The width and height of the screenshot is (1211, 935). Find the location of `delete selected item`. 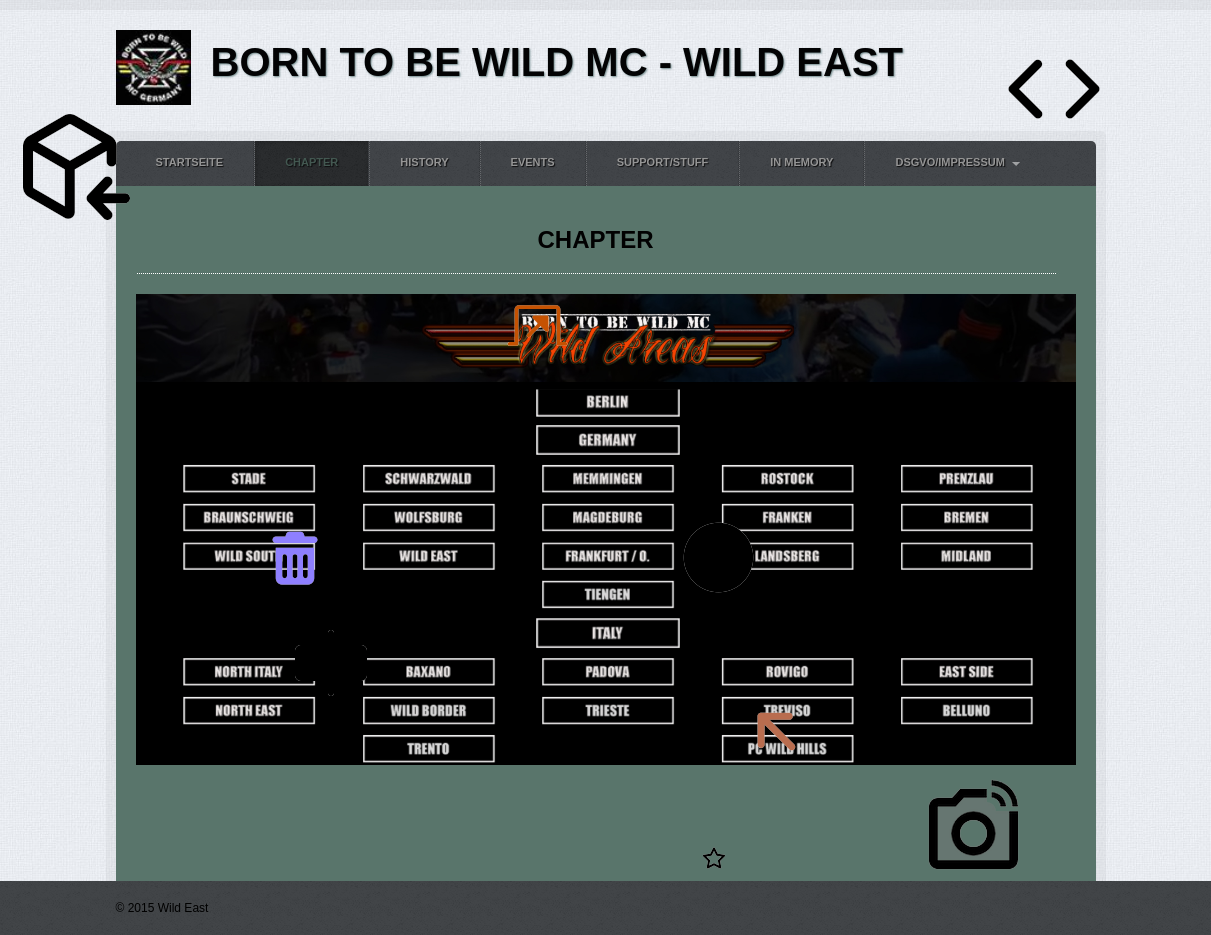

delete selected item is located at coordinates (295, 559).